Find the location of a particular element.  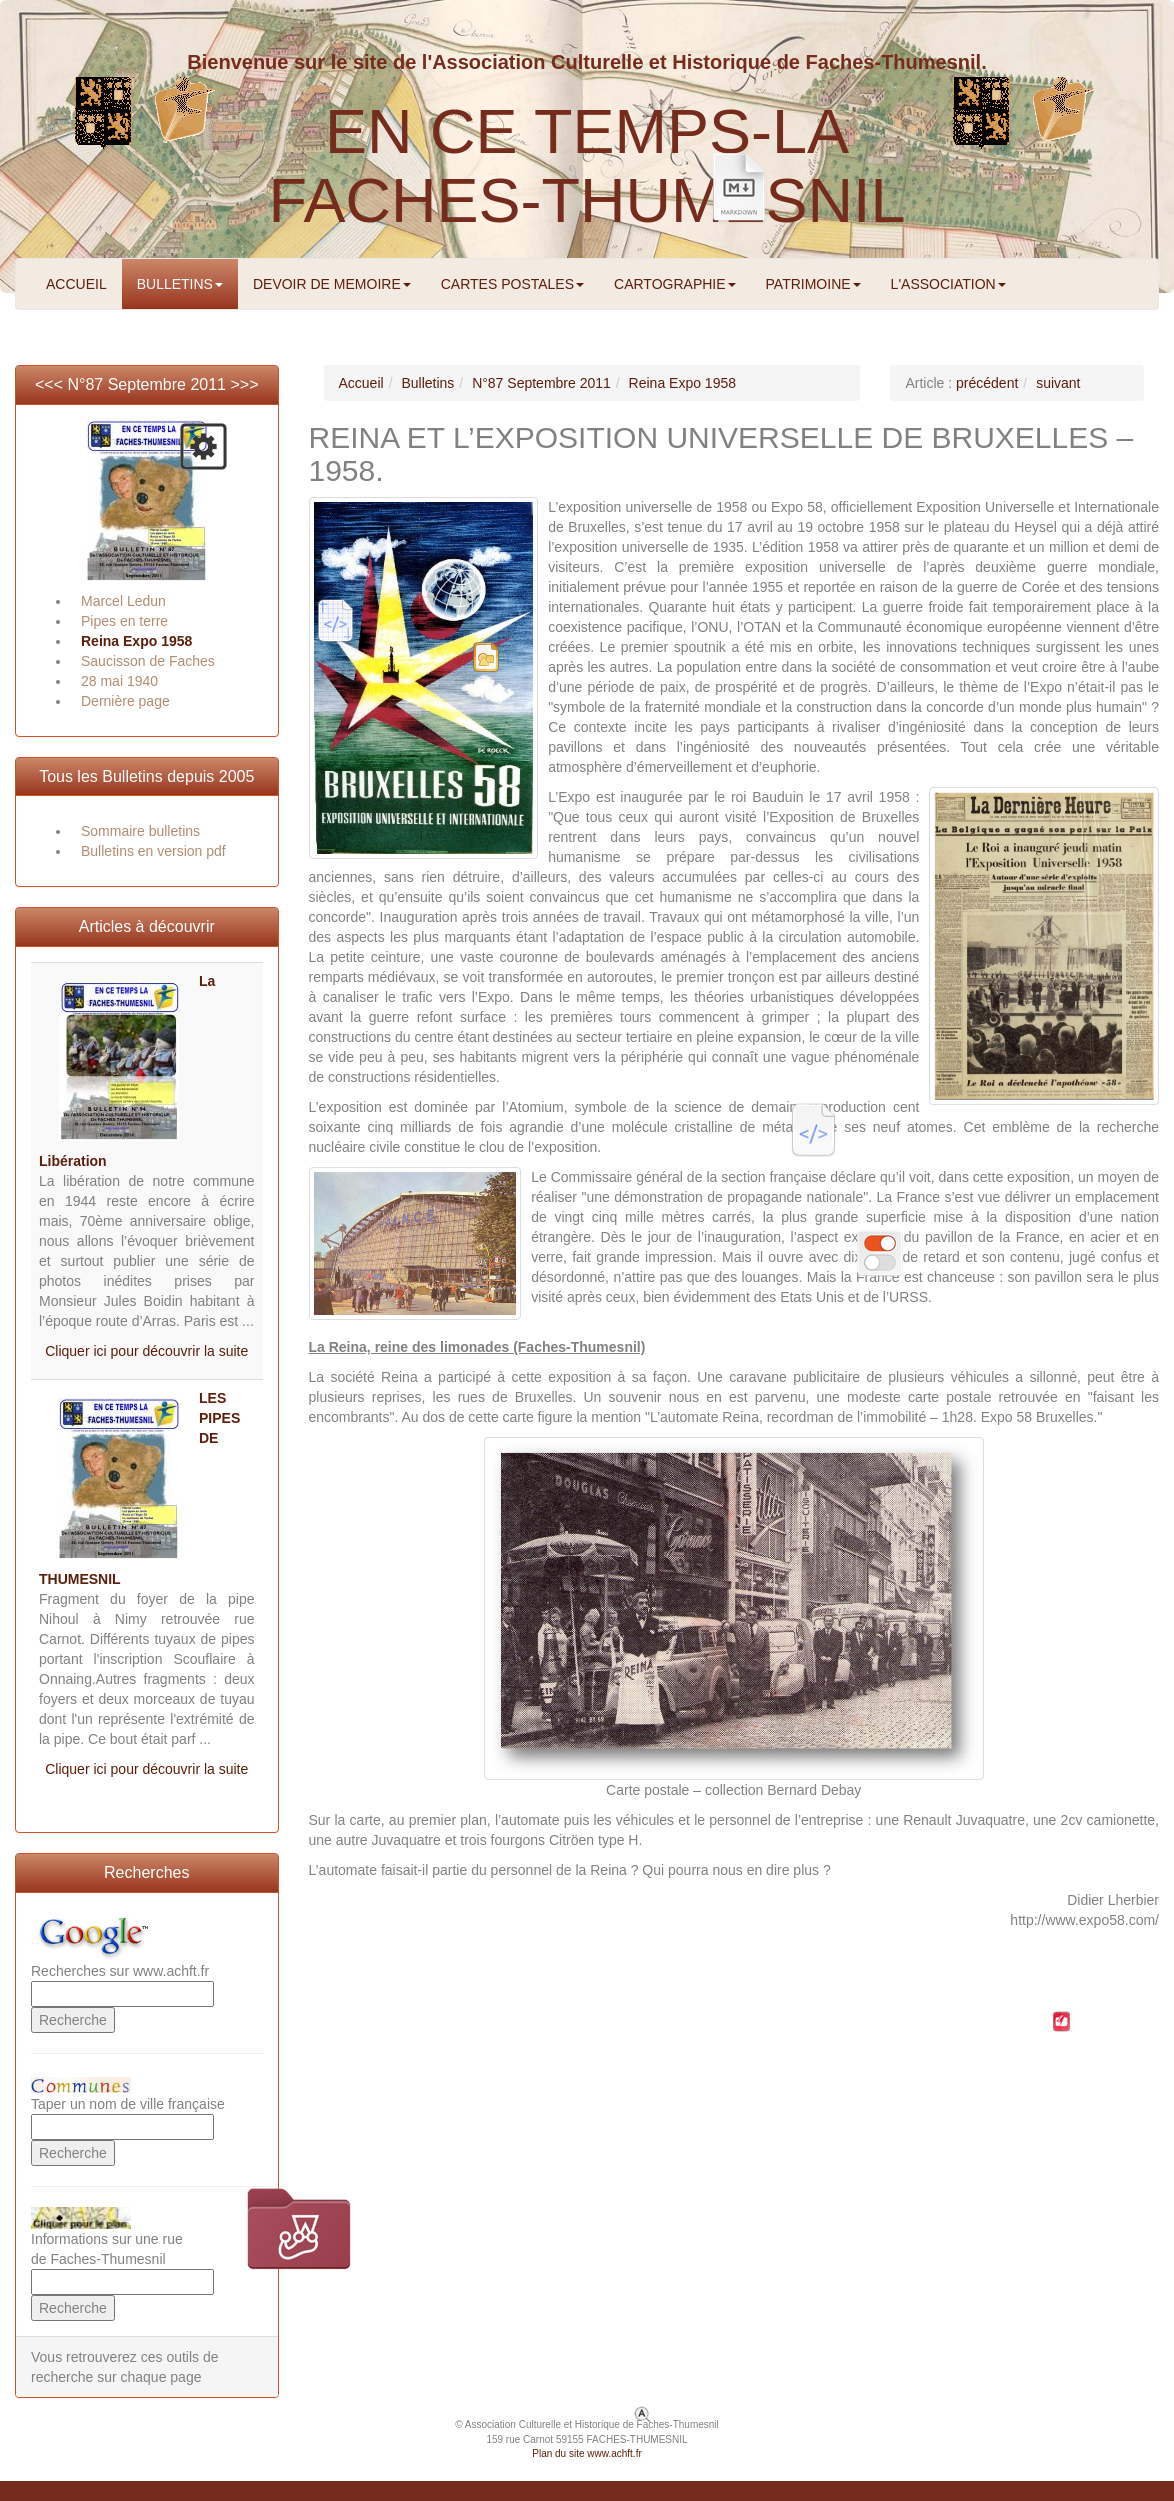

open system settings or preferences is located at coordinates (880, 1253).